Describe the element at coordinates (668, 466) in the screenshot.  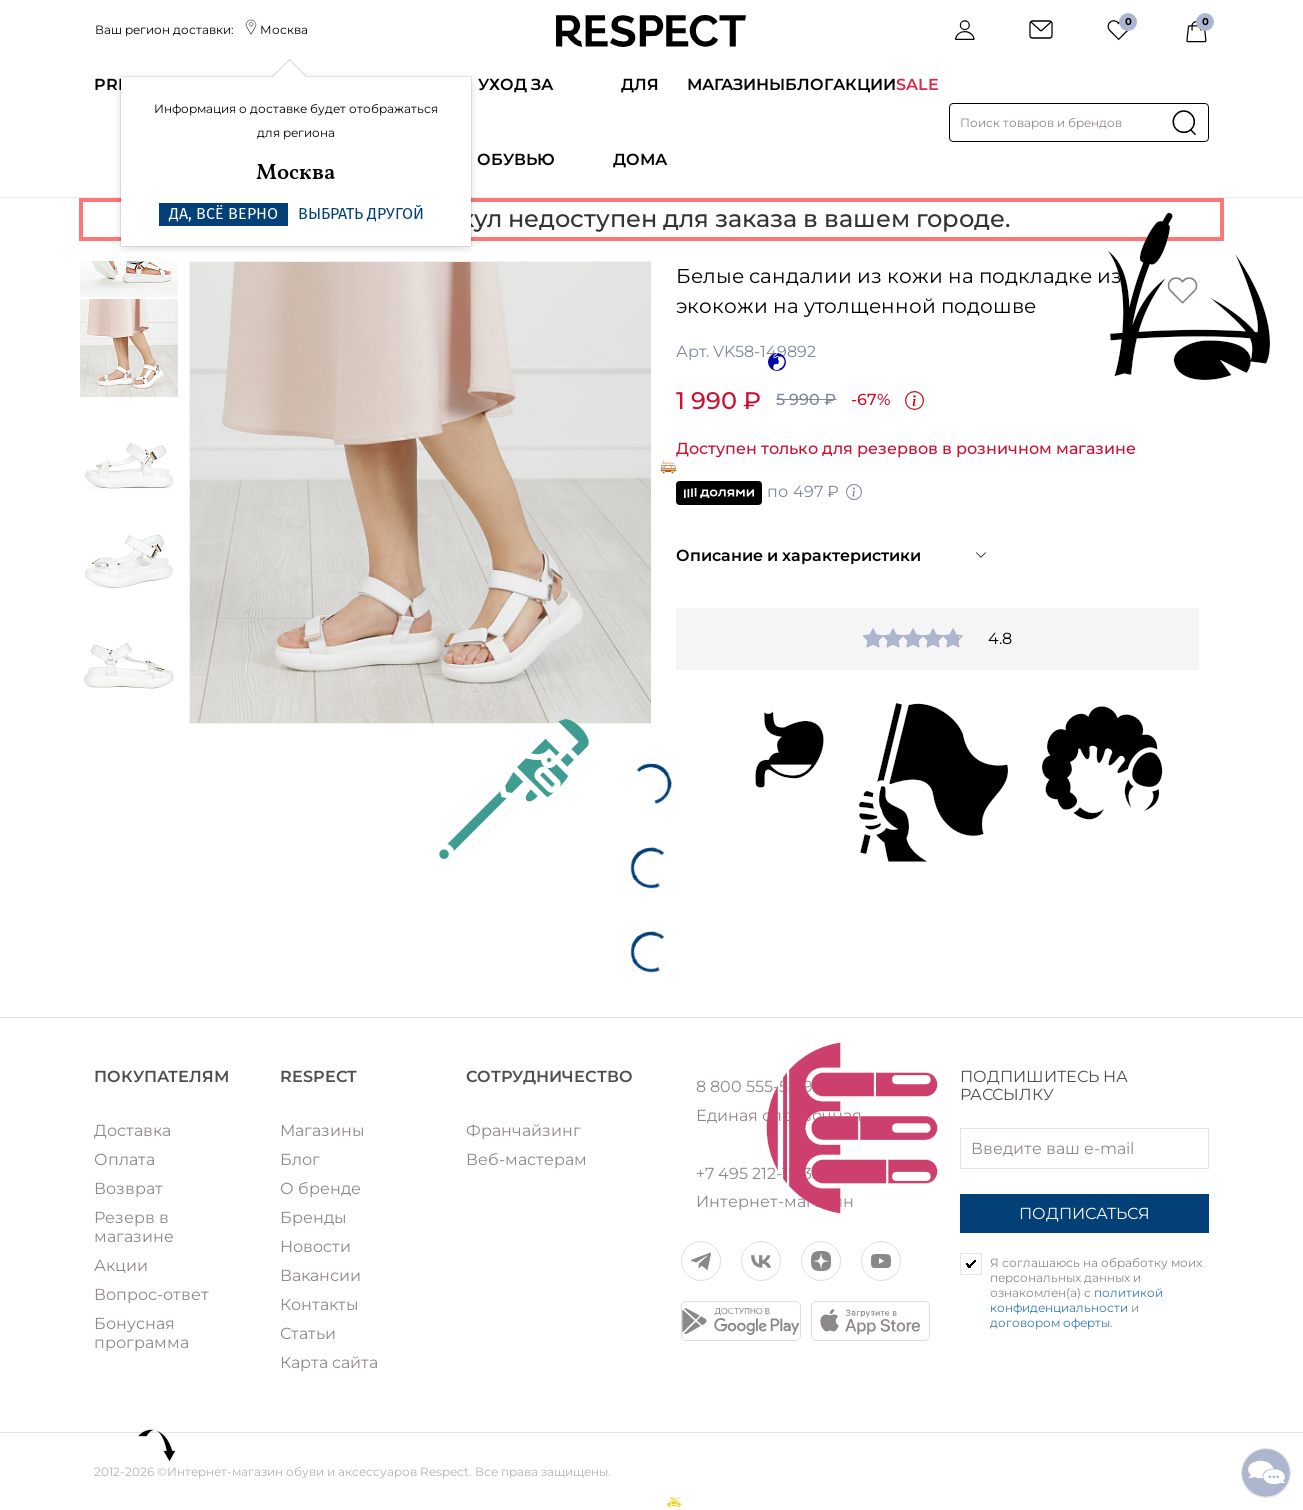
I see `browse surf or beach-related activities` at that location.